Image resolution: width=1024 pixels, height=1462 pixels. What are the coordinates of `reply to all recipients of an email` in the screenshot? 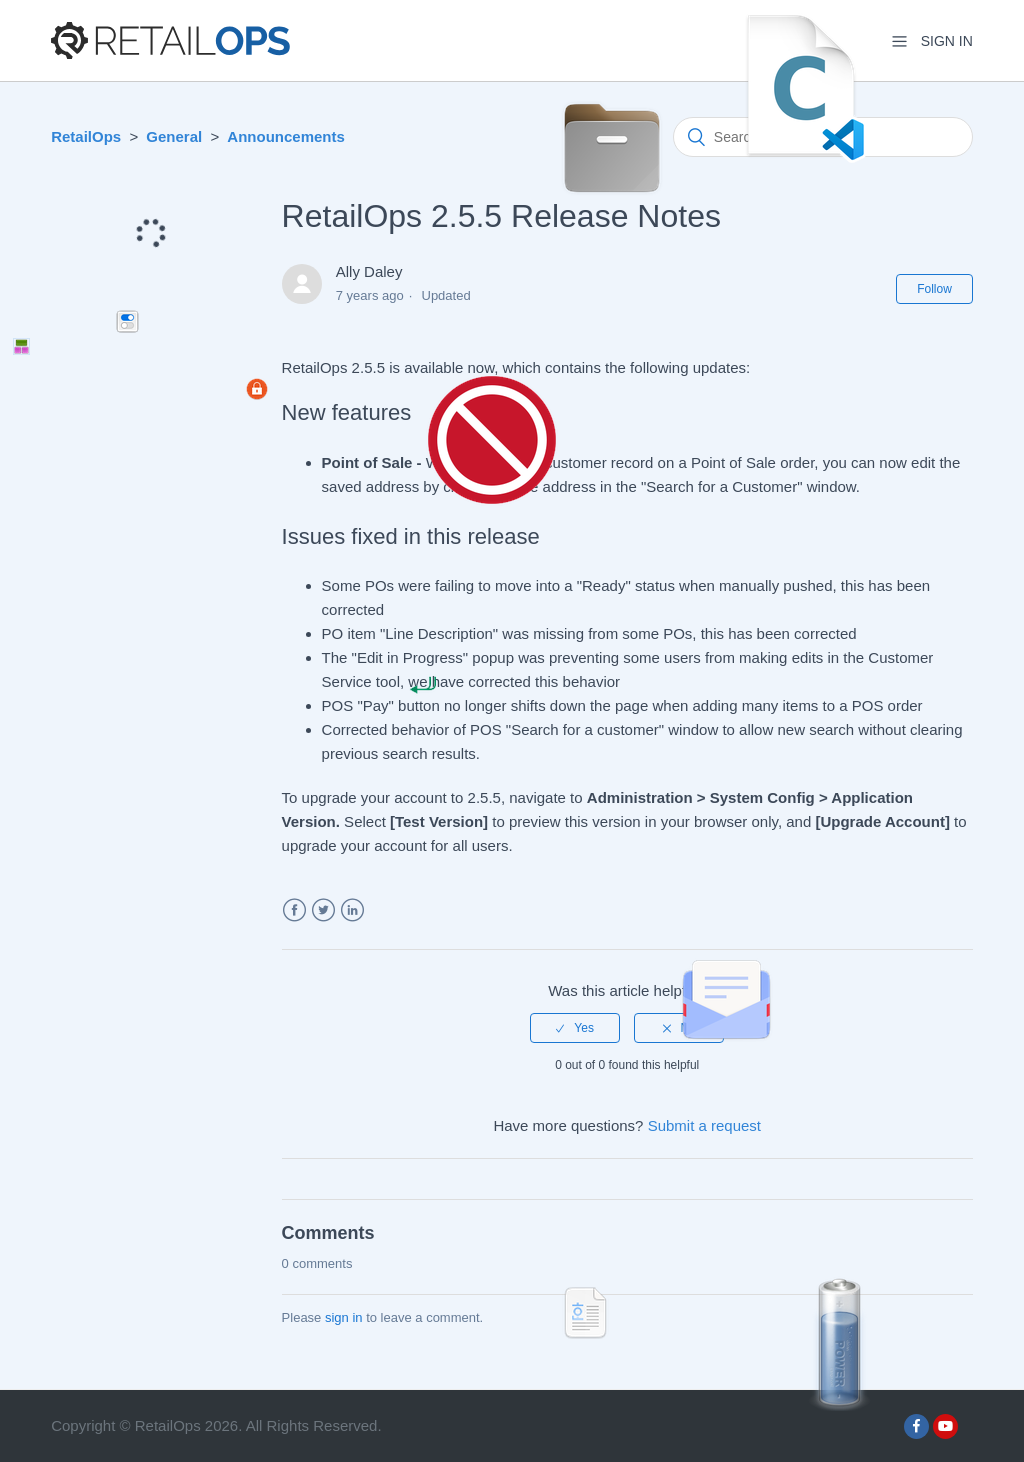 It's located at (422, 683).